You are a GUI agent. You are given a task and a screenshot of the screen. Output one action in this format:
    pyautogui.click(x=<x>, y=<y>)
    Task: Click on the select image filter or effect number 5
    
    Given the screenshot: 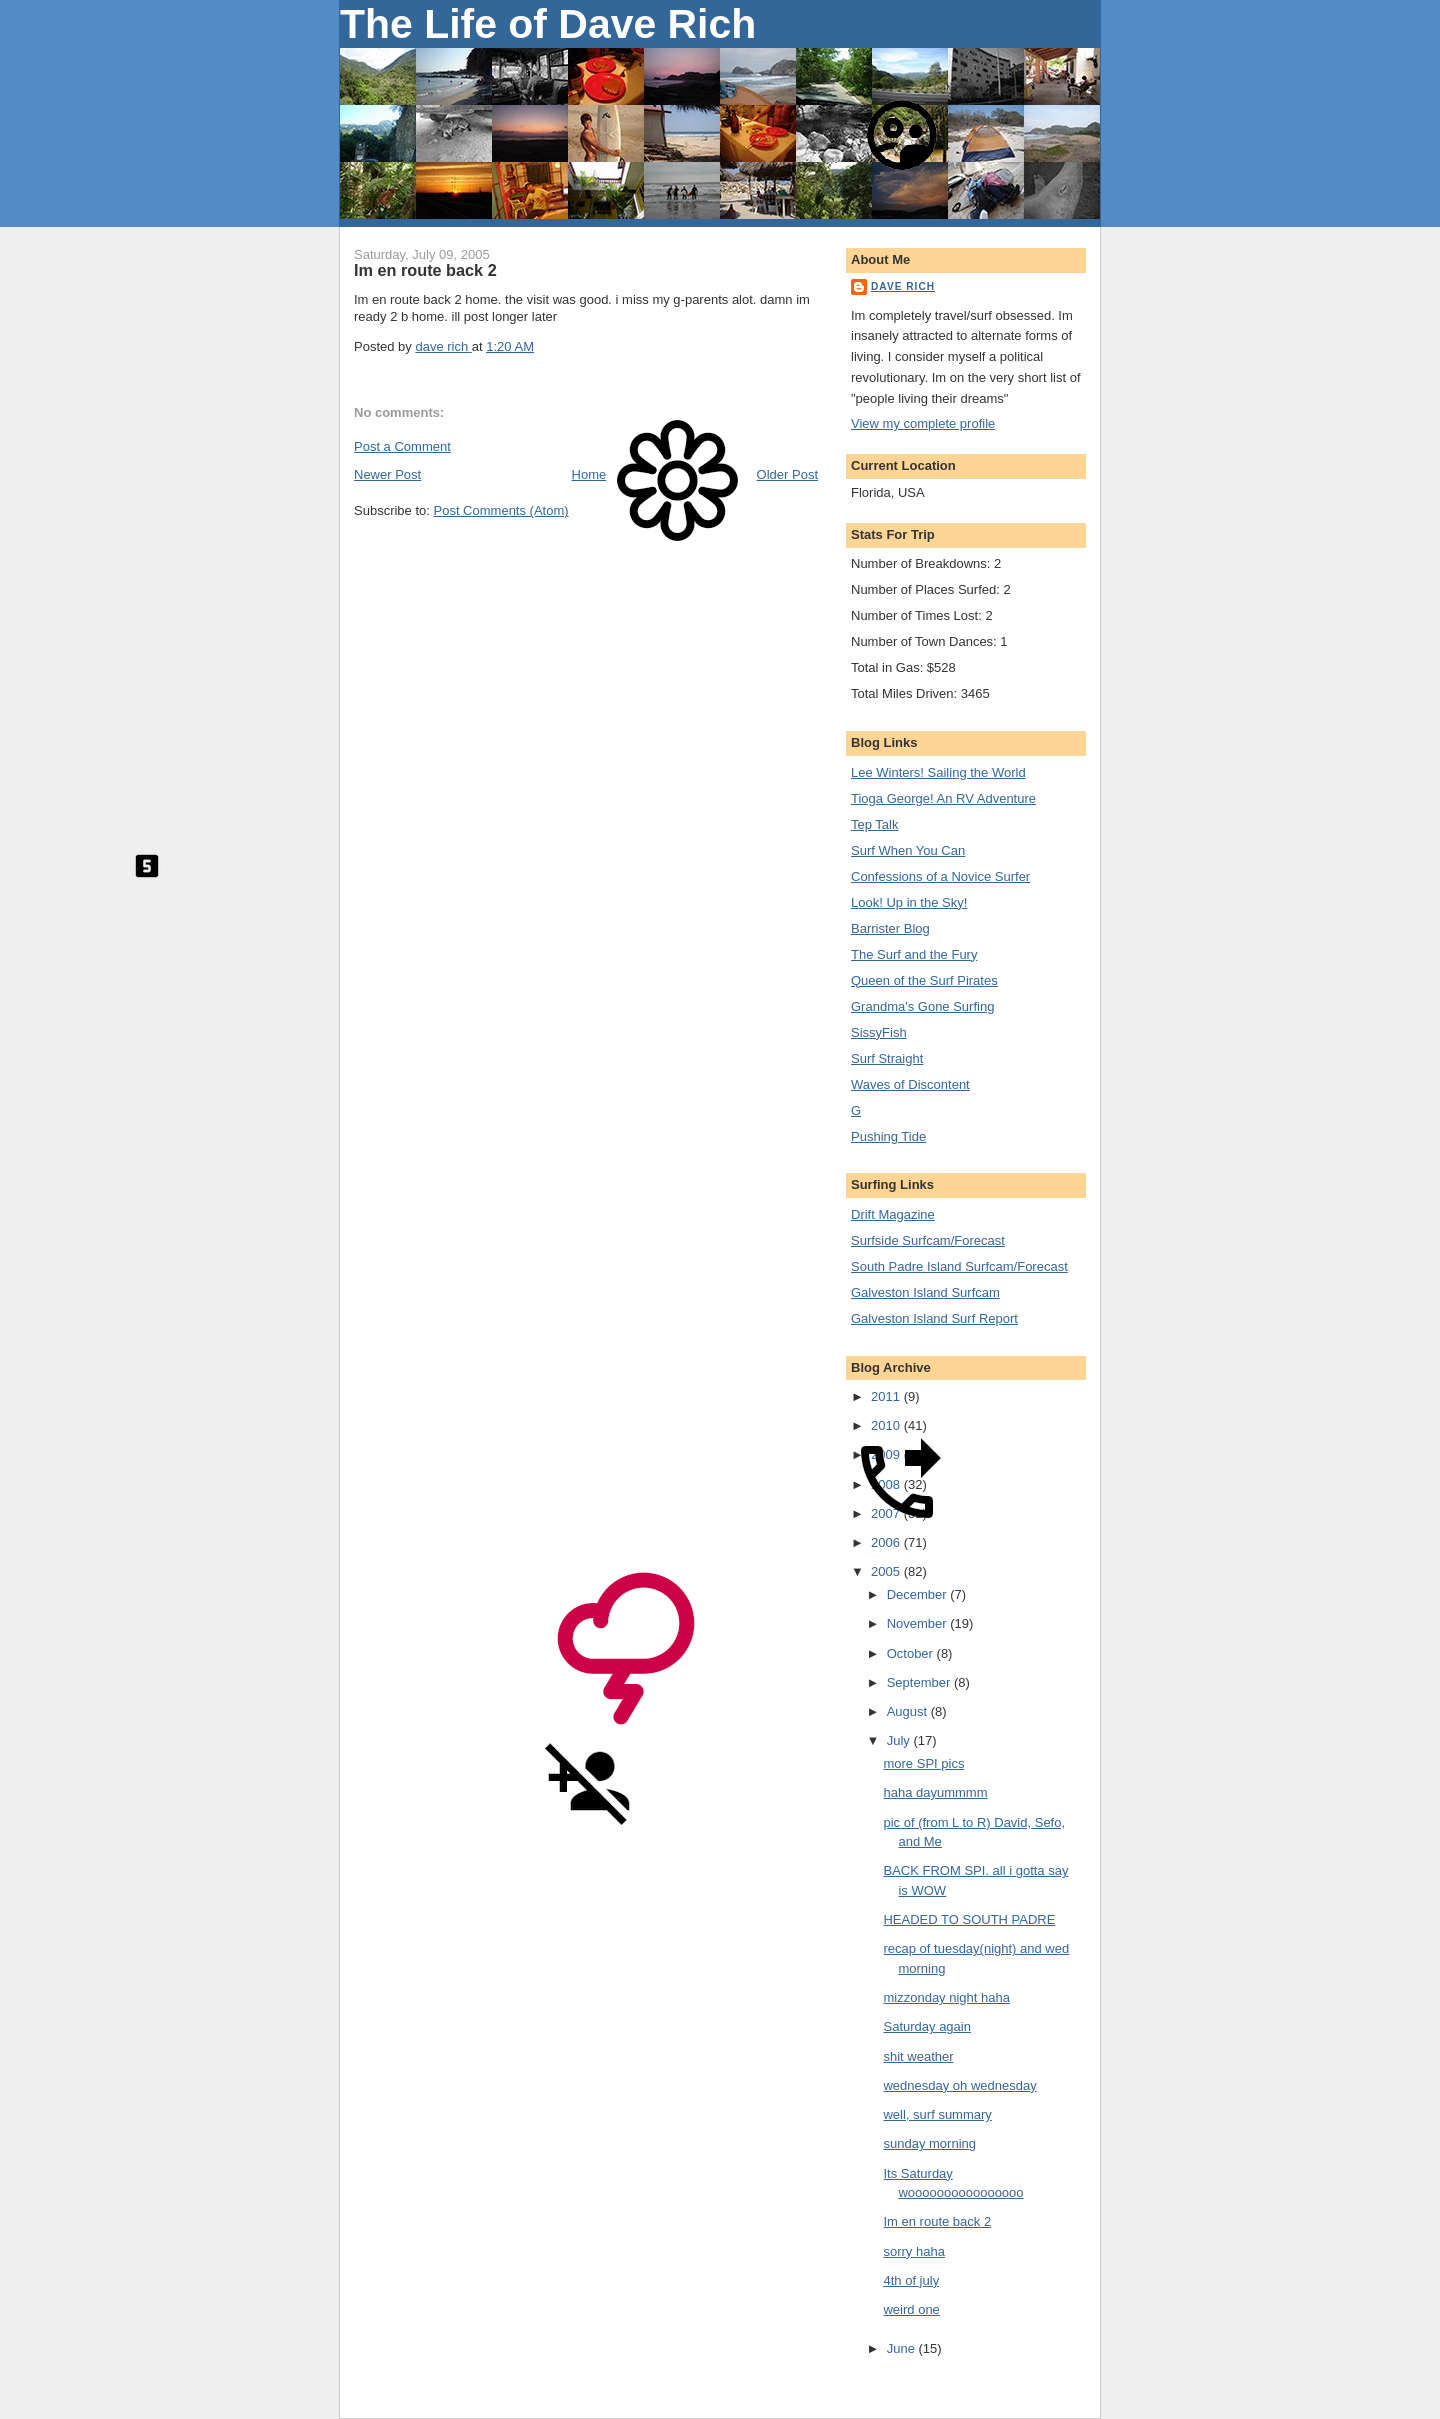 What is the action you would take?
    pyautogui.click(x=147, y=866)
    